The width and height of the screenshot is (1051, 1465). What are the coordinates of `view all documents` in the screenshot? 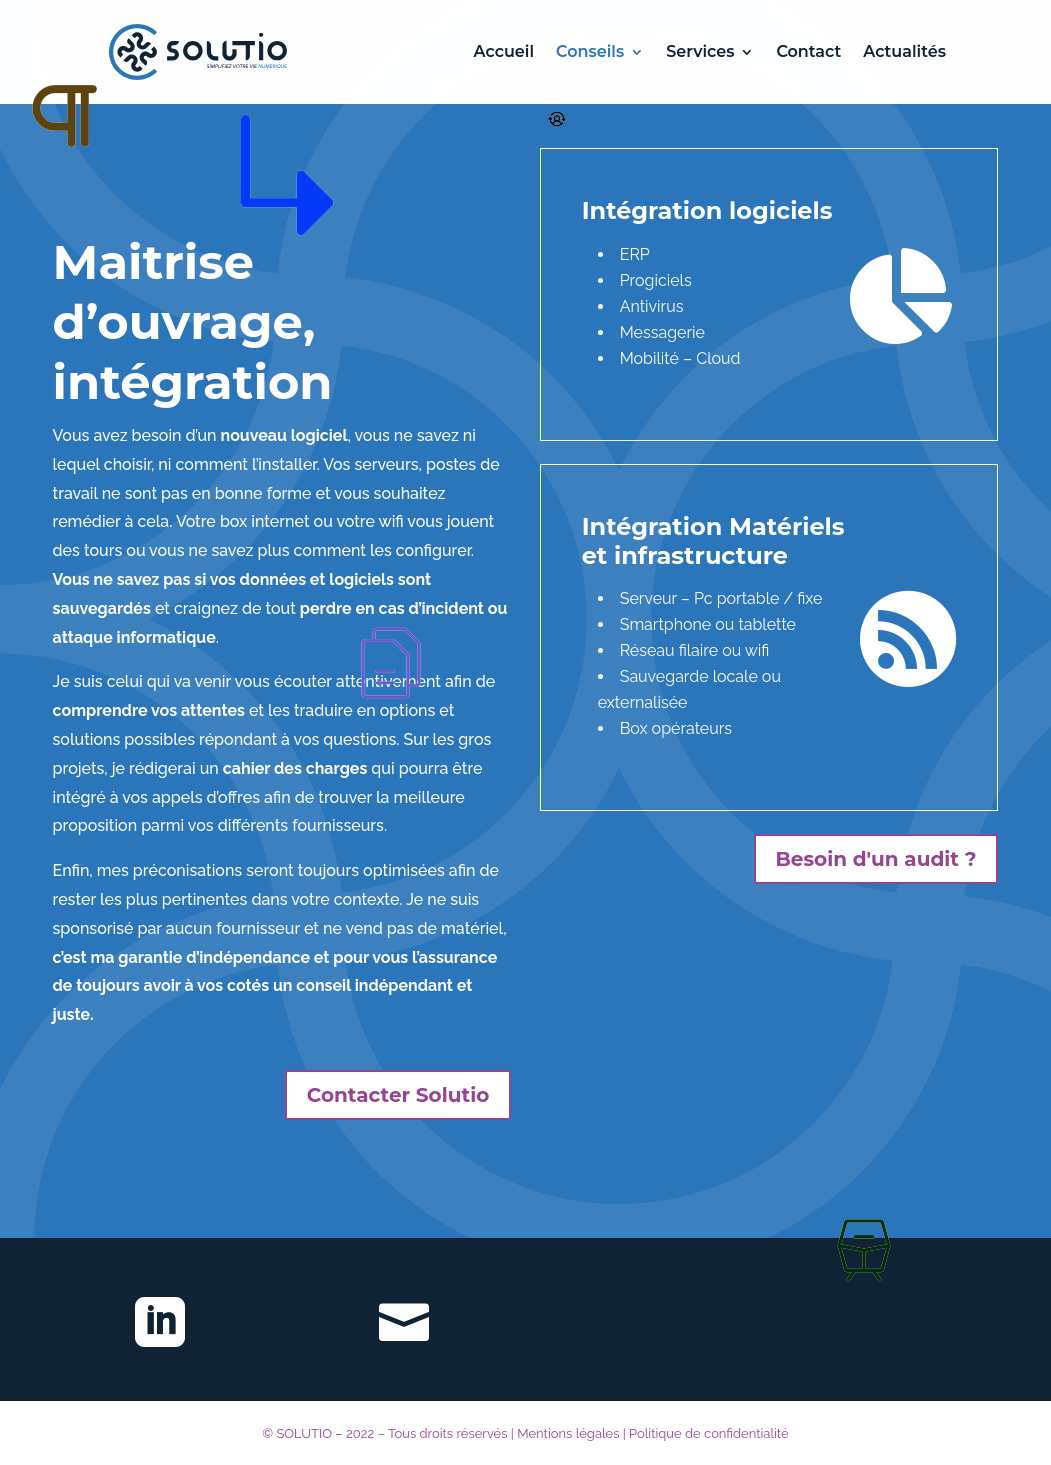 It's located at (391, 663).